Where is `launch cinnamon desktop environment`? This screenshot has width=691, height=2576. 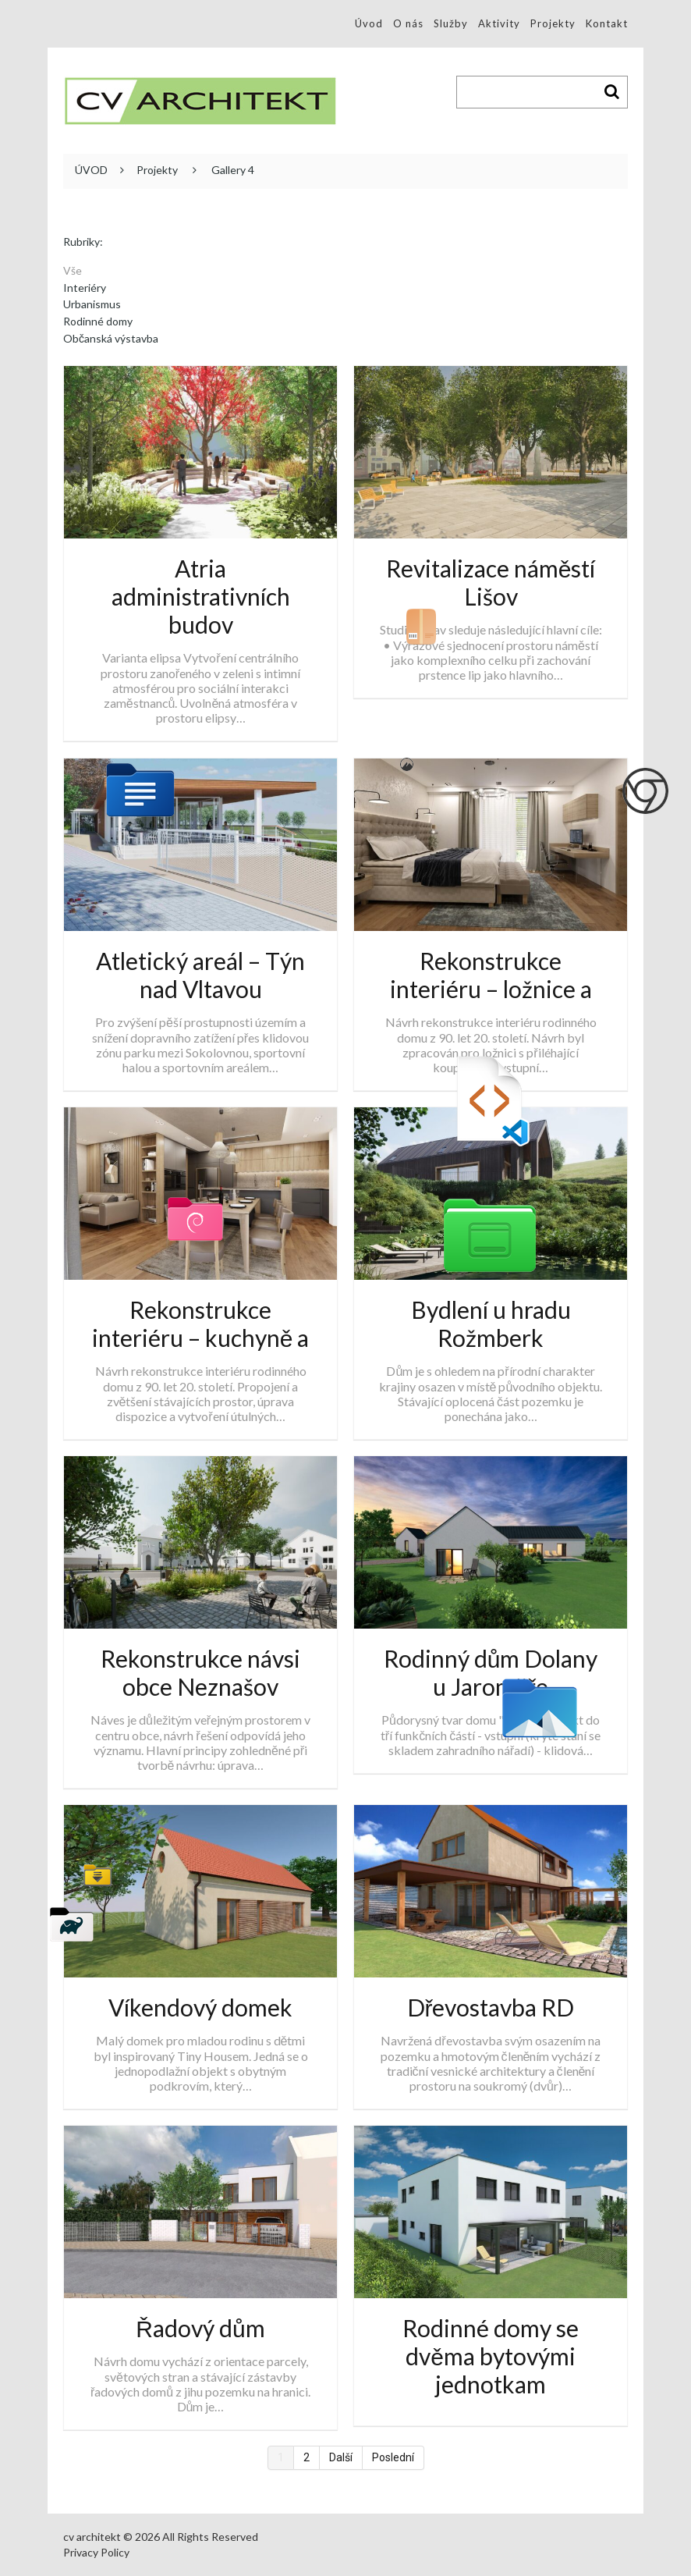
launch cinnamon desktop environment is located at coordinates (406, 764).